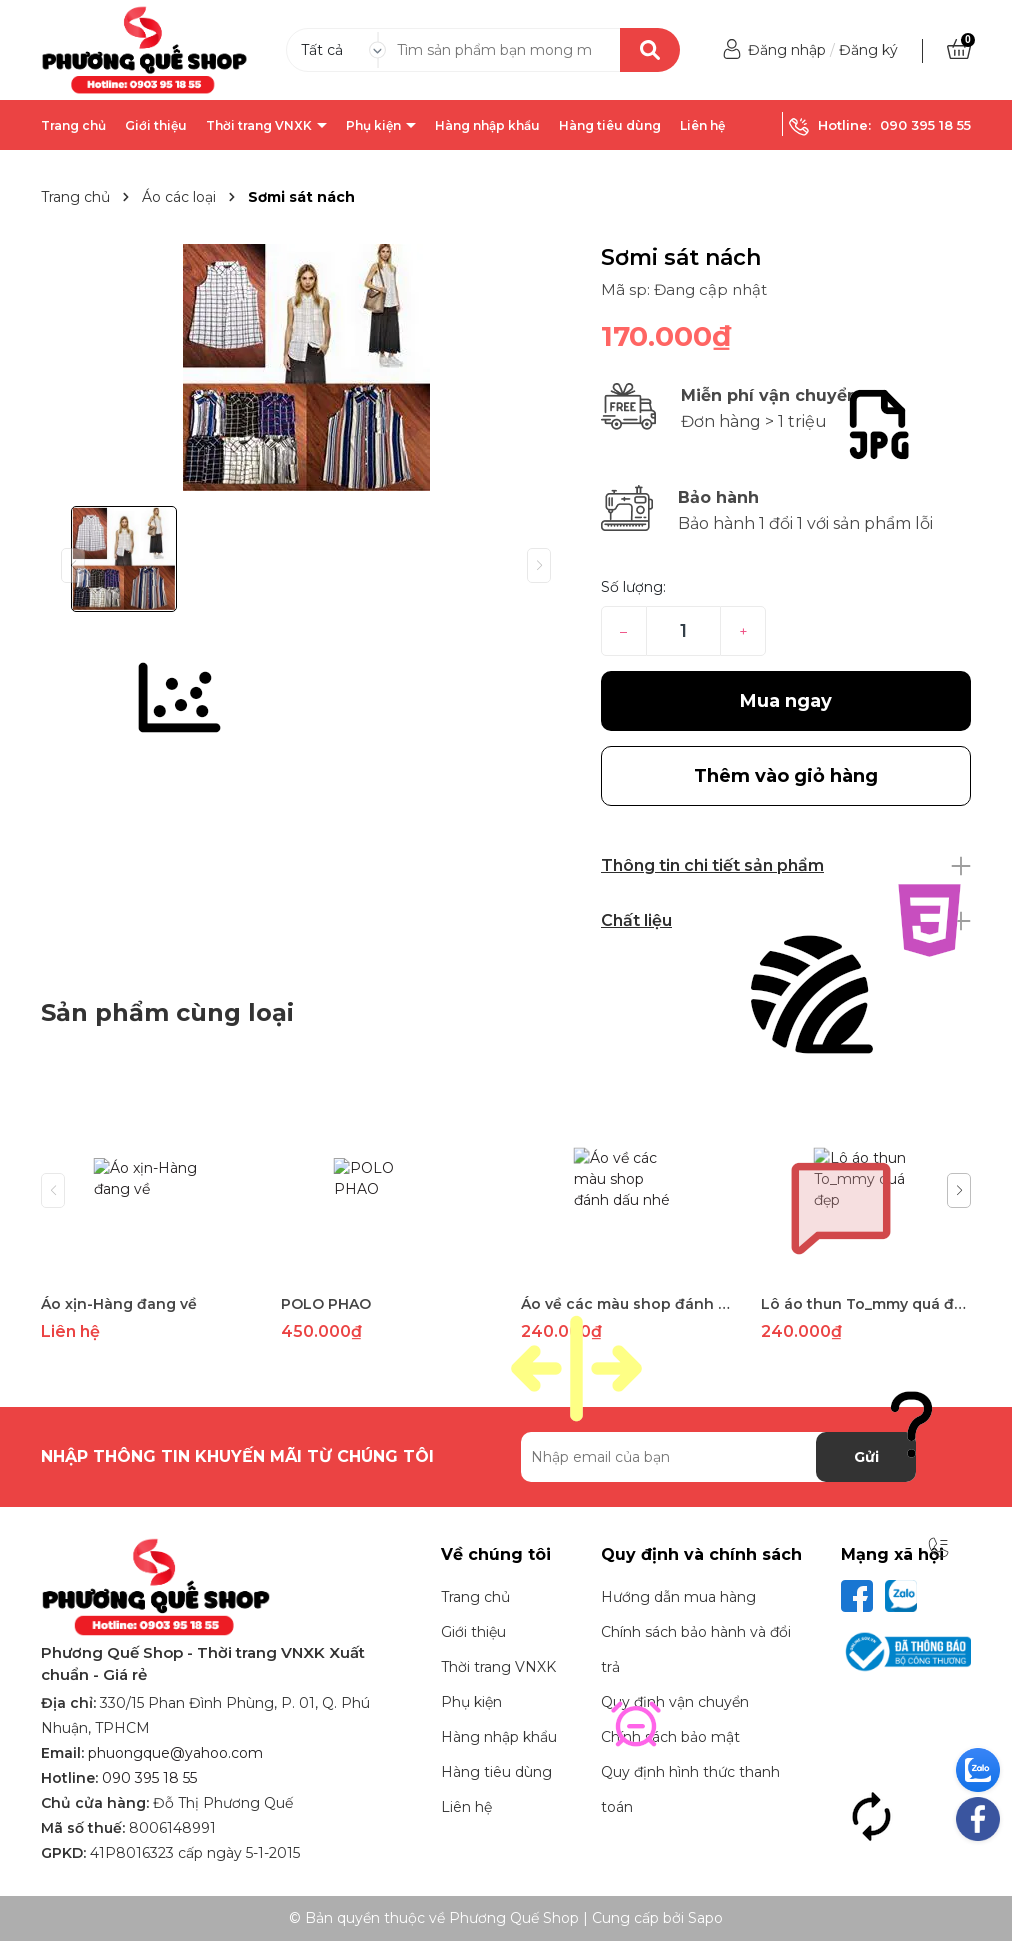 The height and width of the screenshot is (1941, 1012). What do you see at coordinates (911, 1424) in the screenshot?
I see `access help or support` at bounding box center [911, 1424].